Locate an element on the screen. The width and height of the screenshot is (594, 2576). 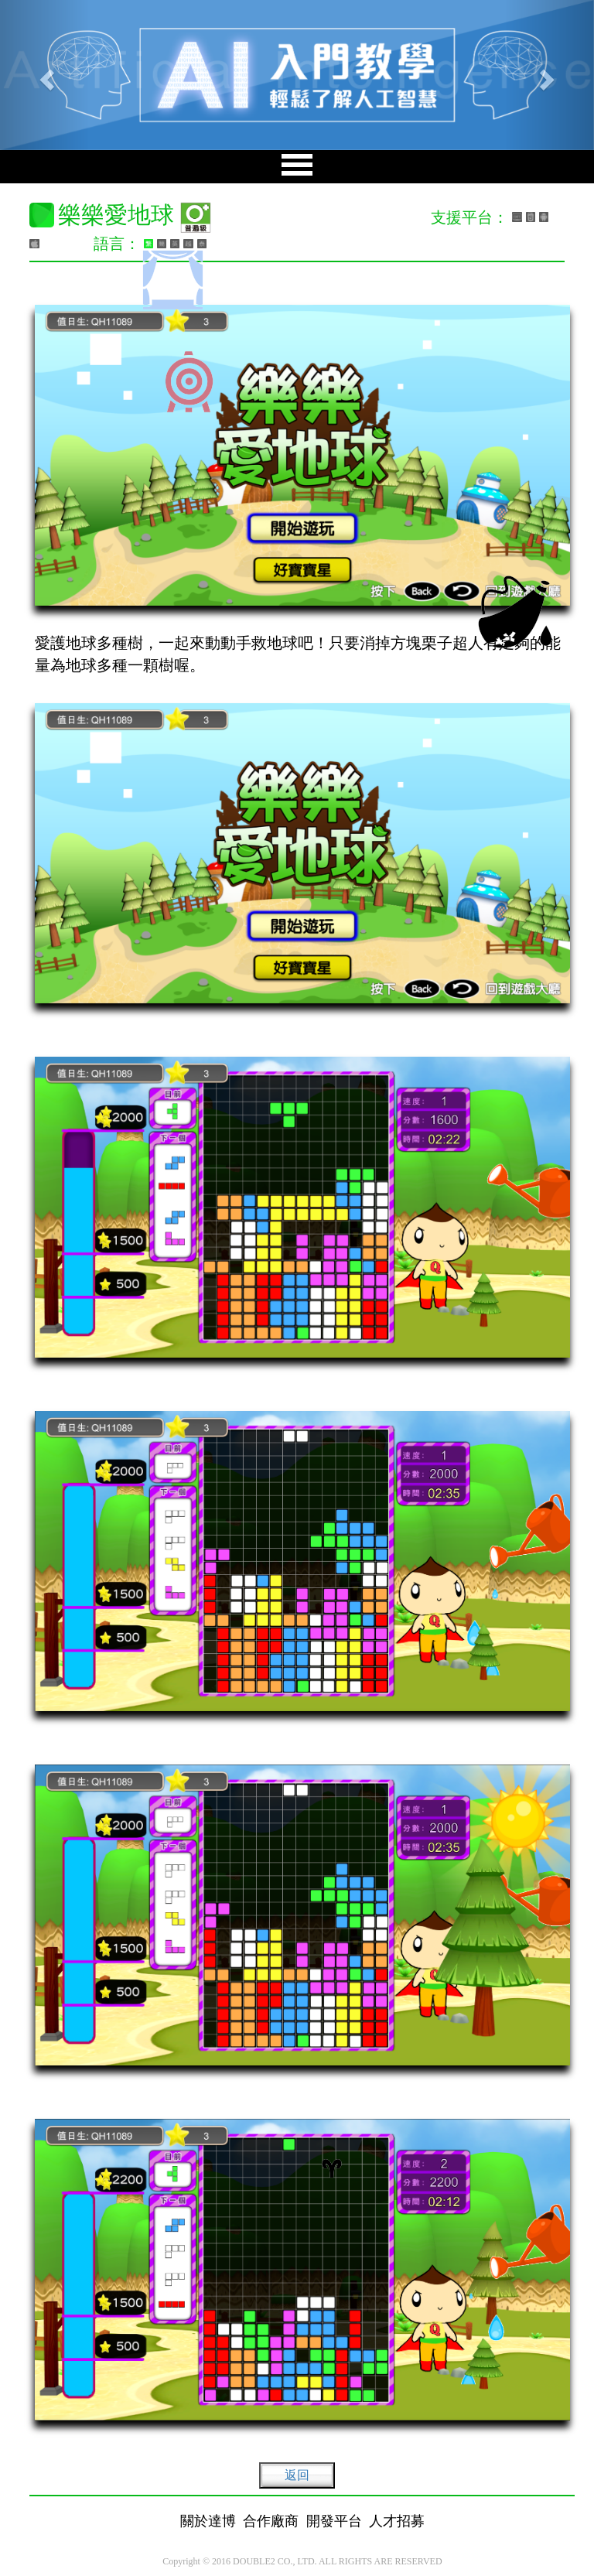
access theater or entertainment content is located at coordinates (172, 280).